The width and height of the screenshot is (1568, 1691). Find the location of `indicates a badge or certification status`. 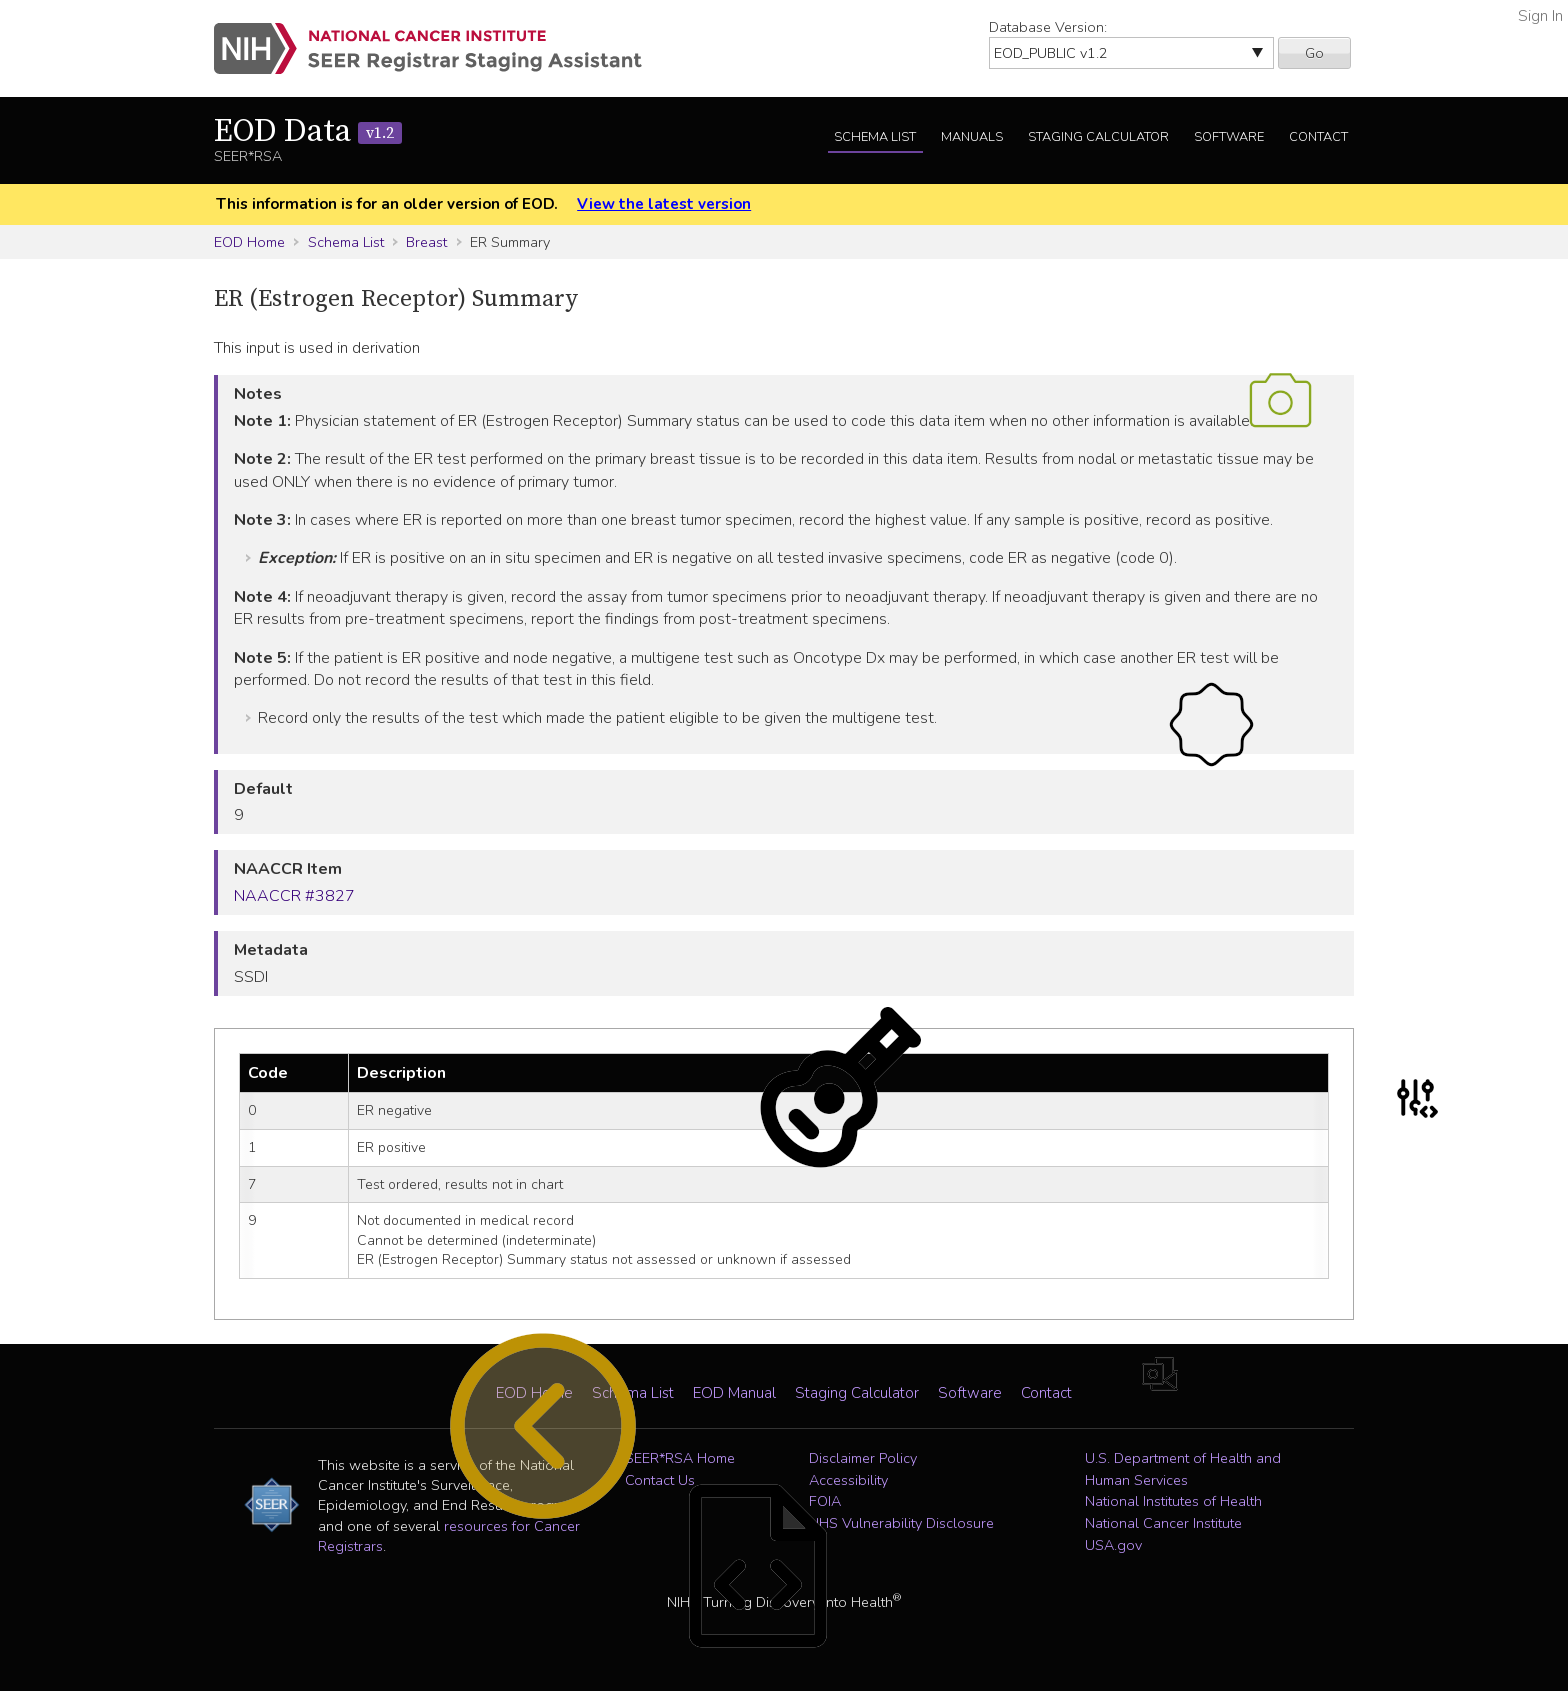

indicates a badge or certification status is located at coordinates (1211, 724).